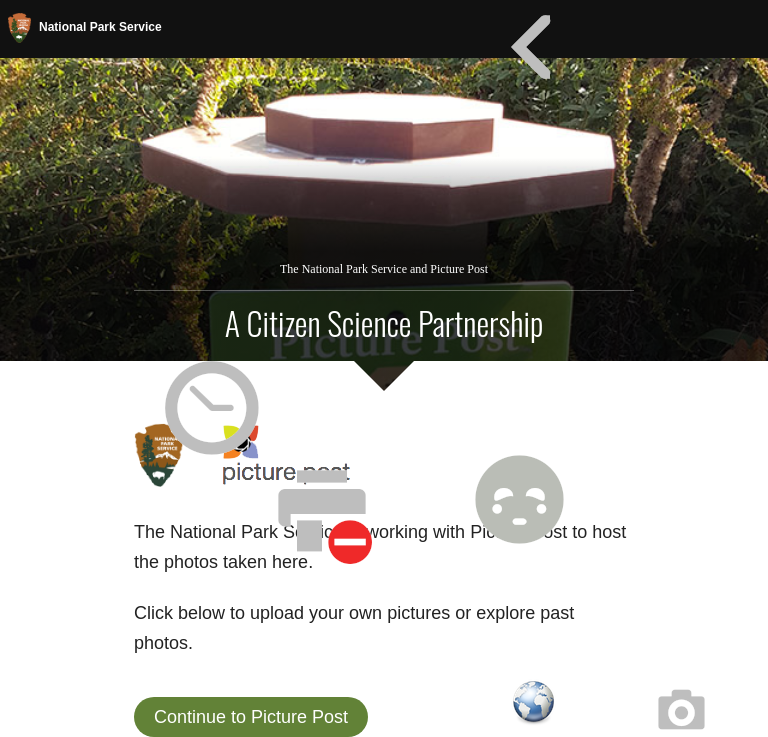  What do you see at coordinates (681, 709) in the screenshot?
I see `open your pictures folder` at bounding box center [681, 709].